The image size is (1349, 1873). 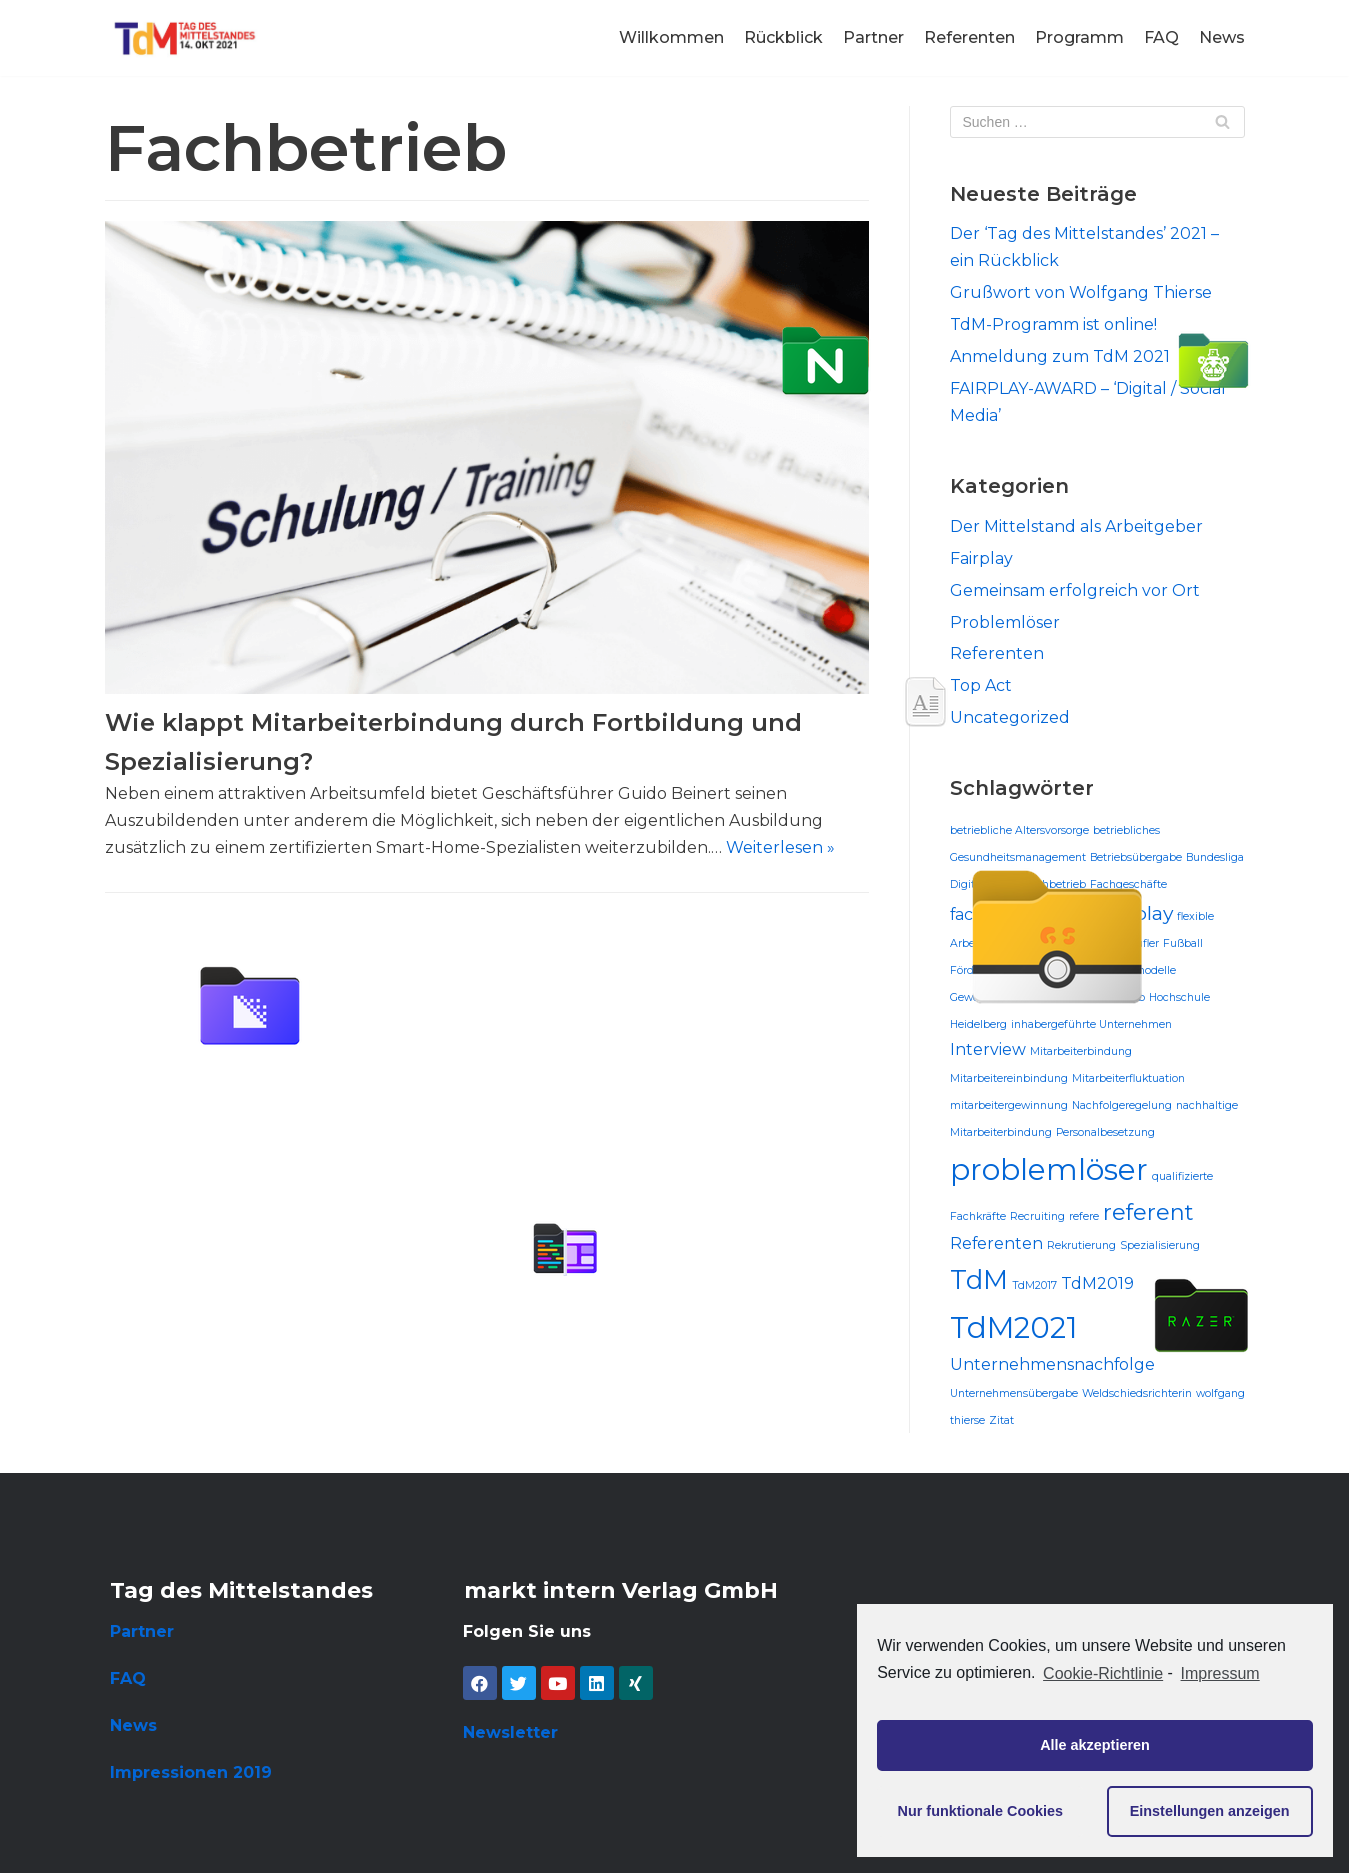 What do you see at coordinates (249, 1008) in the screenshot?
I see `open folder containing Adobe Media Encoder files` at bounding box center [249, 1008].